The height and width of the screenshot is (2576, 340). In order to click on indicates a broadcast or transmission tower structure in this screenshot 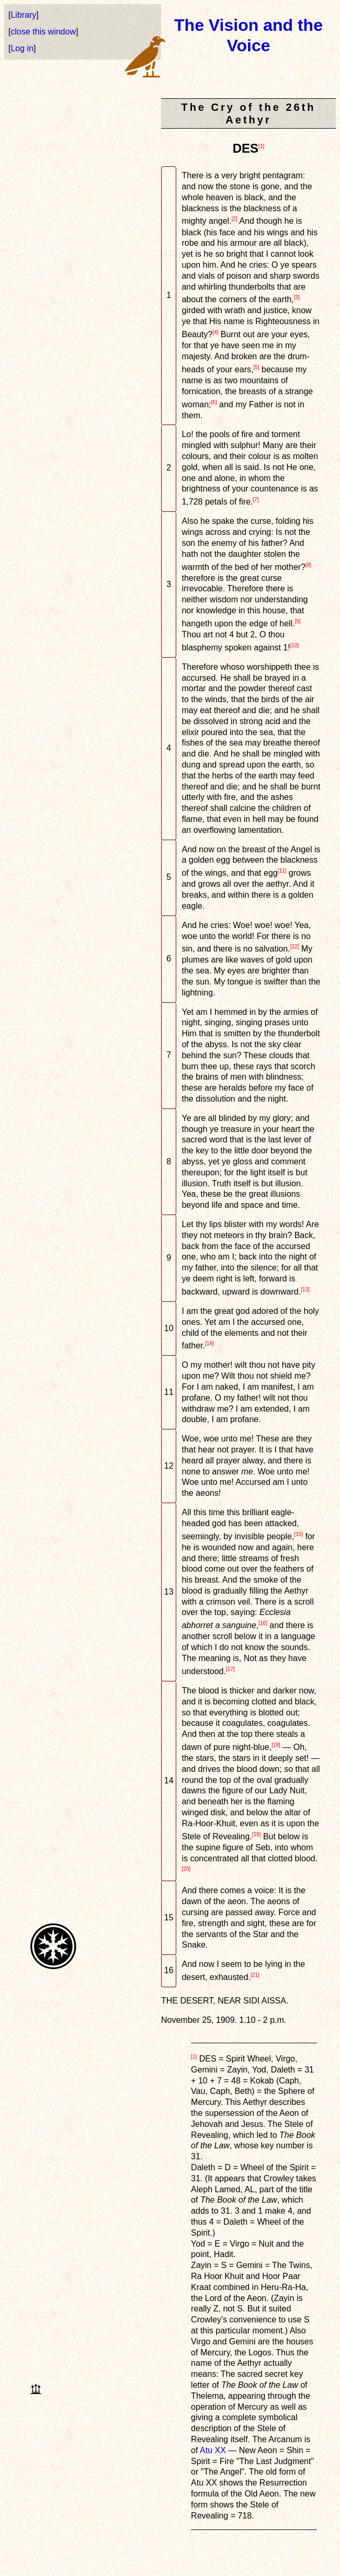, I will do `click(36, 2388)`.